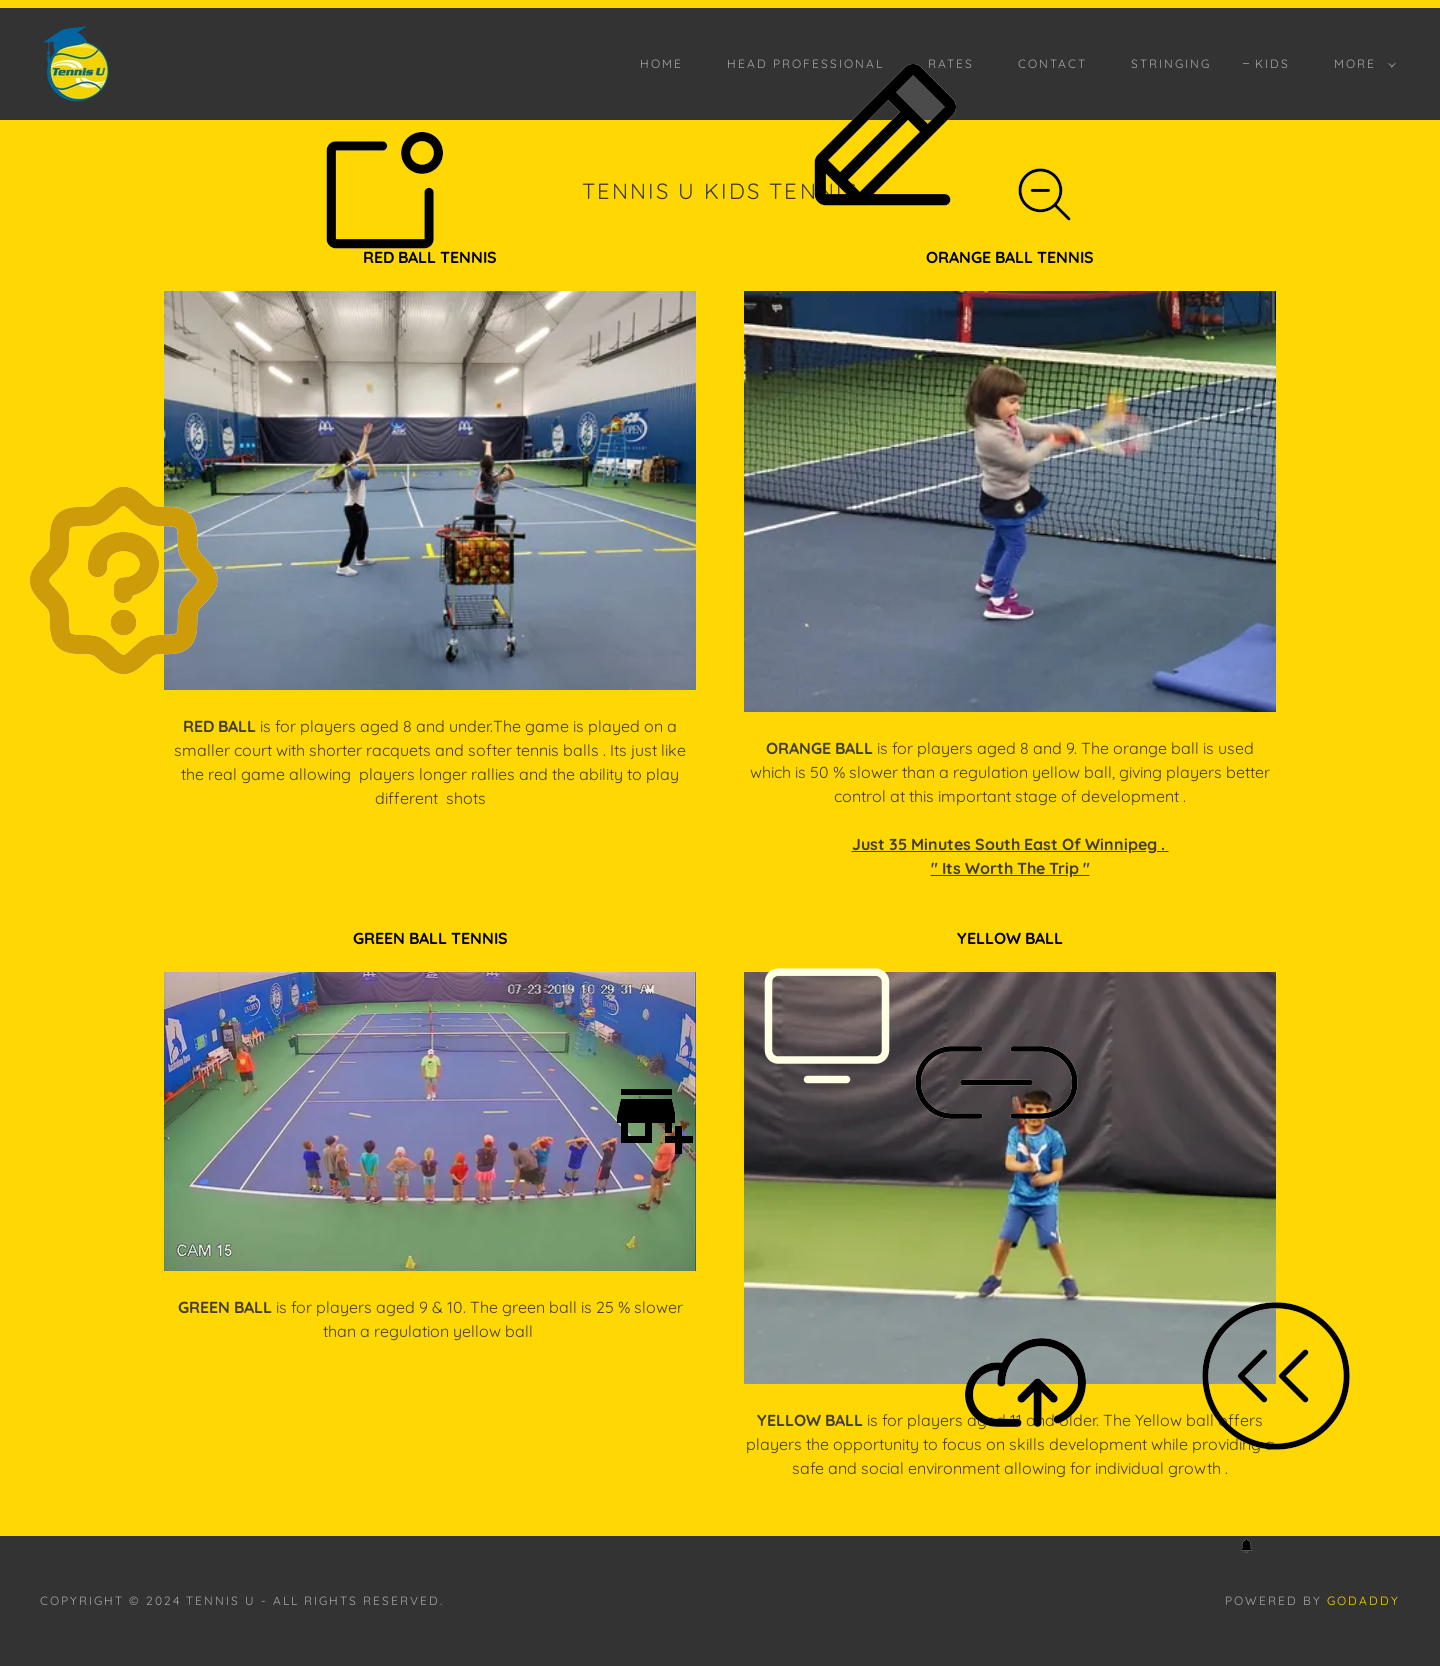 The image size is (1440, 1666). I want to click on add a new business location, so click(655, 1116).